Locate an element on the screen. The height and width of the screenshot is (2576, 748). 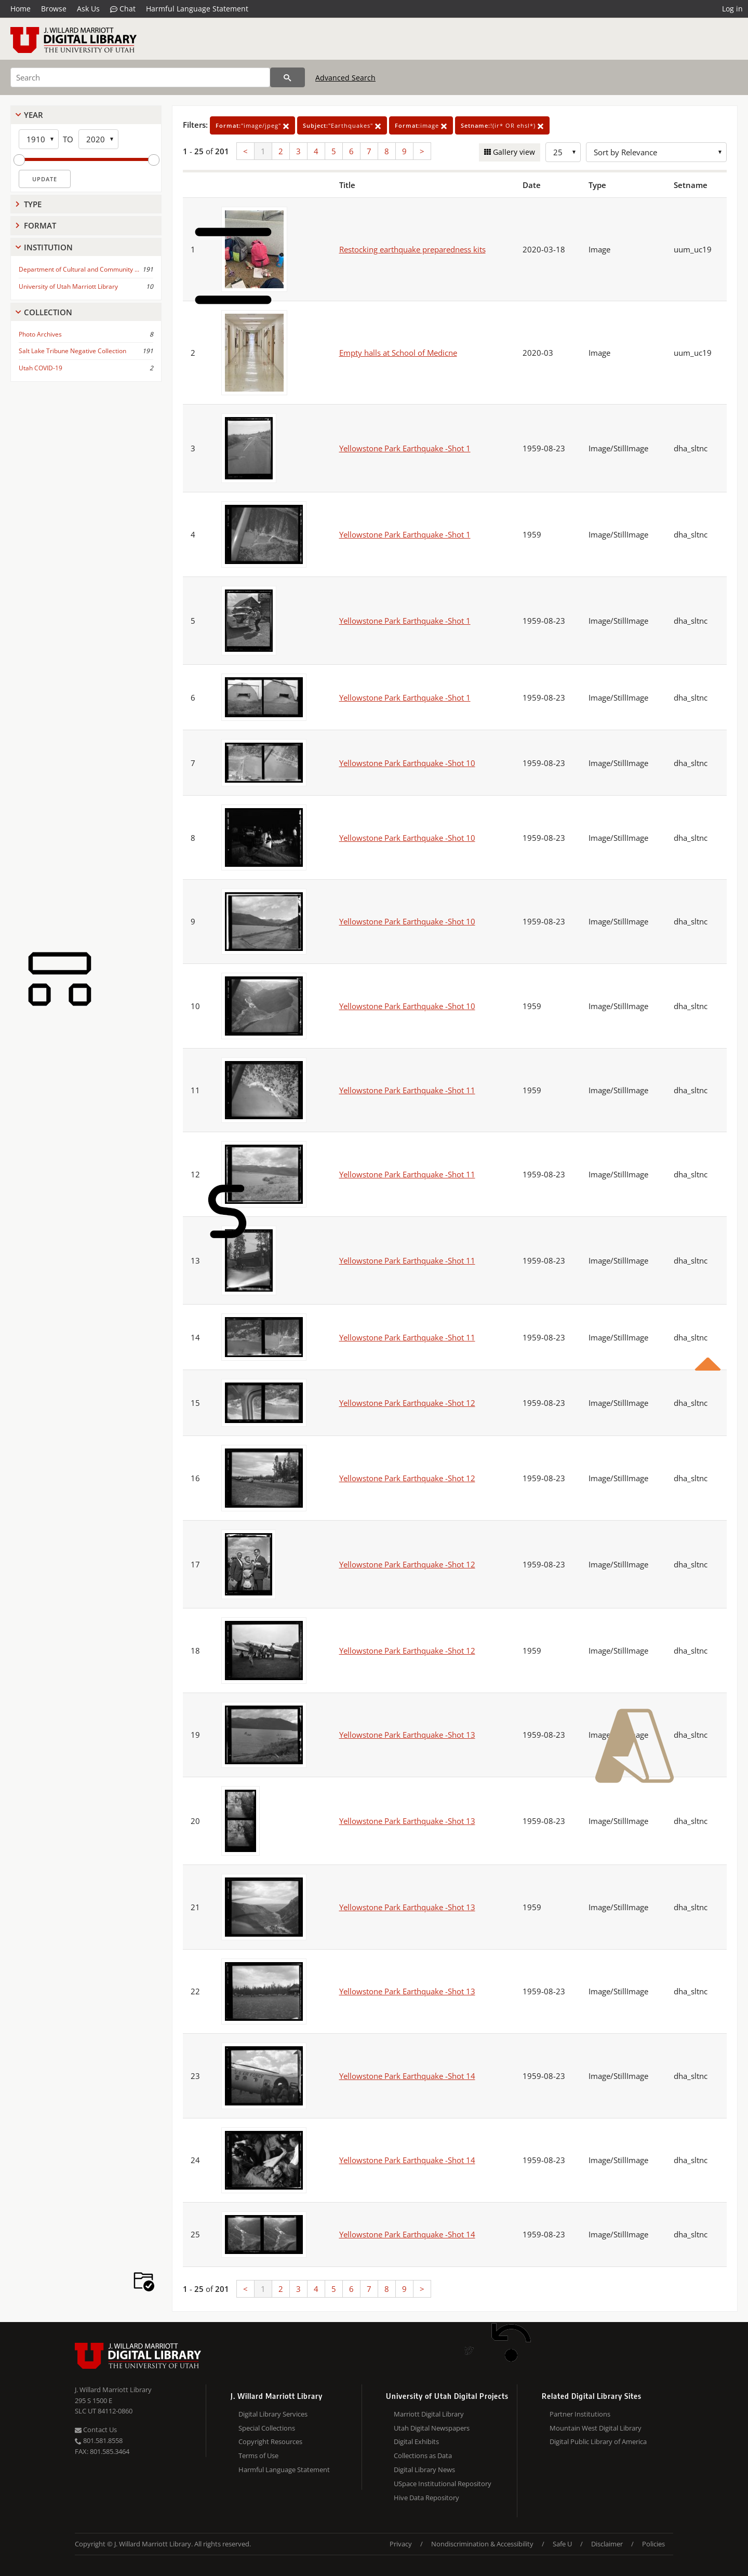
share to twitter is located at coordinates (469, 2350).